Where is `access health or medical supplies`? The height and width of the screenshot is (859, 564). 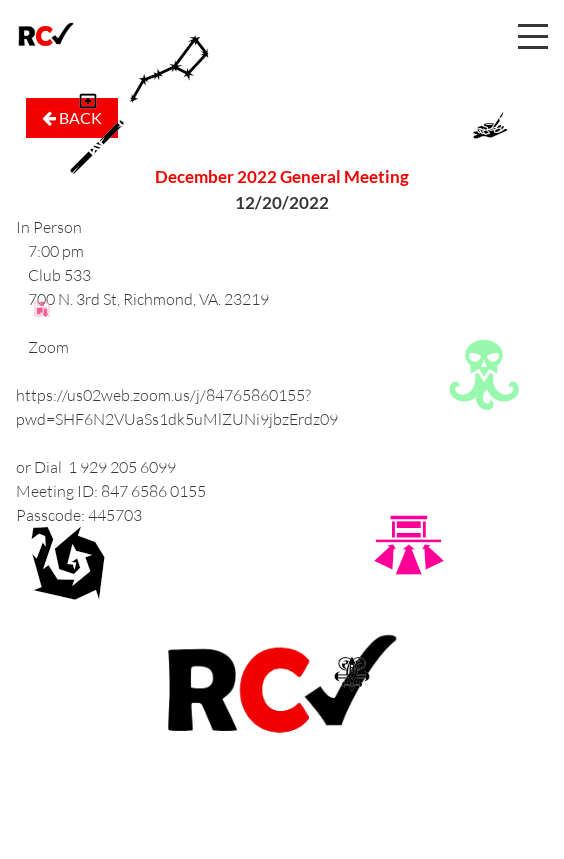
access health or medical supplies is located at coordinates (88, 101).